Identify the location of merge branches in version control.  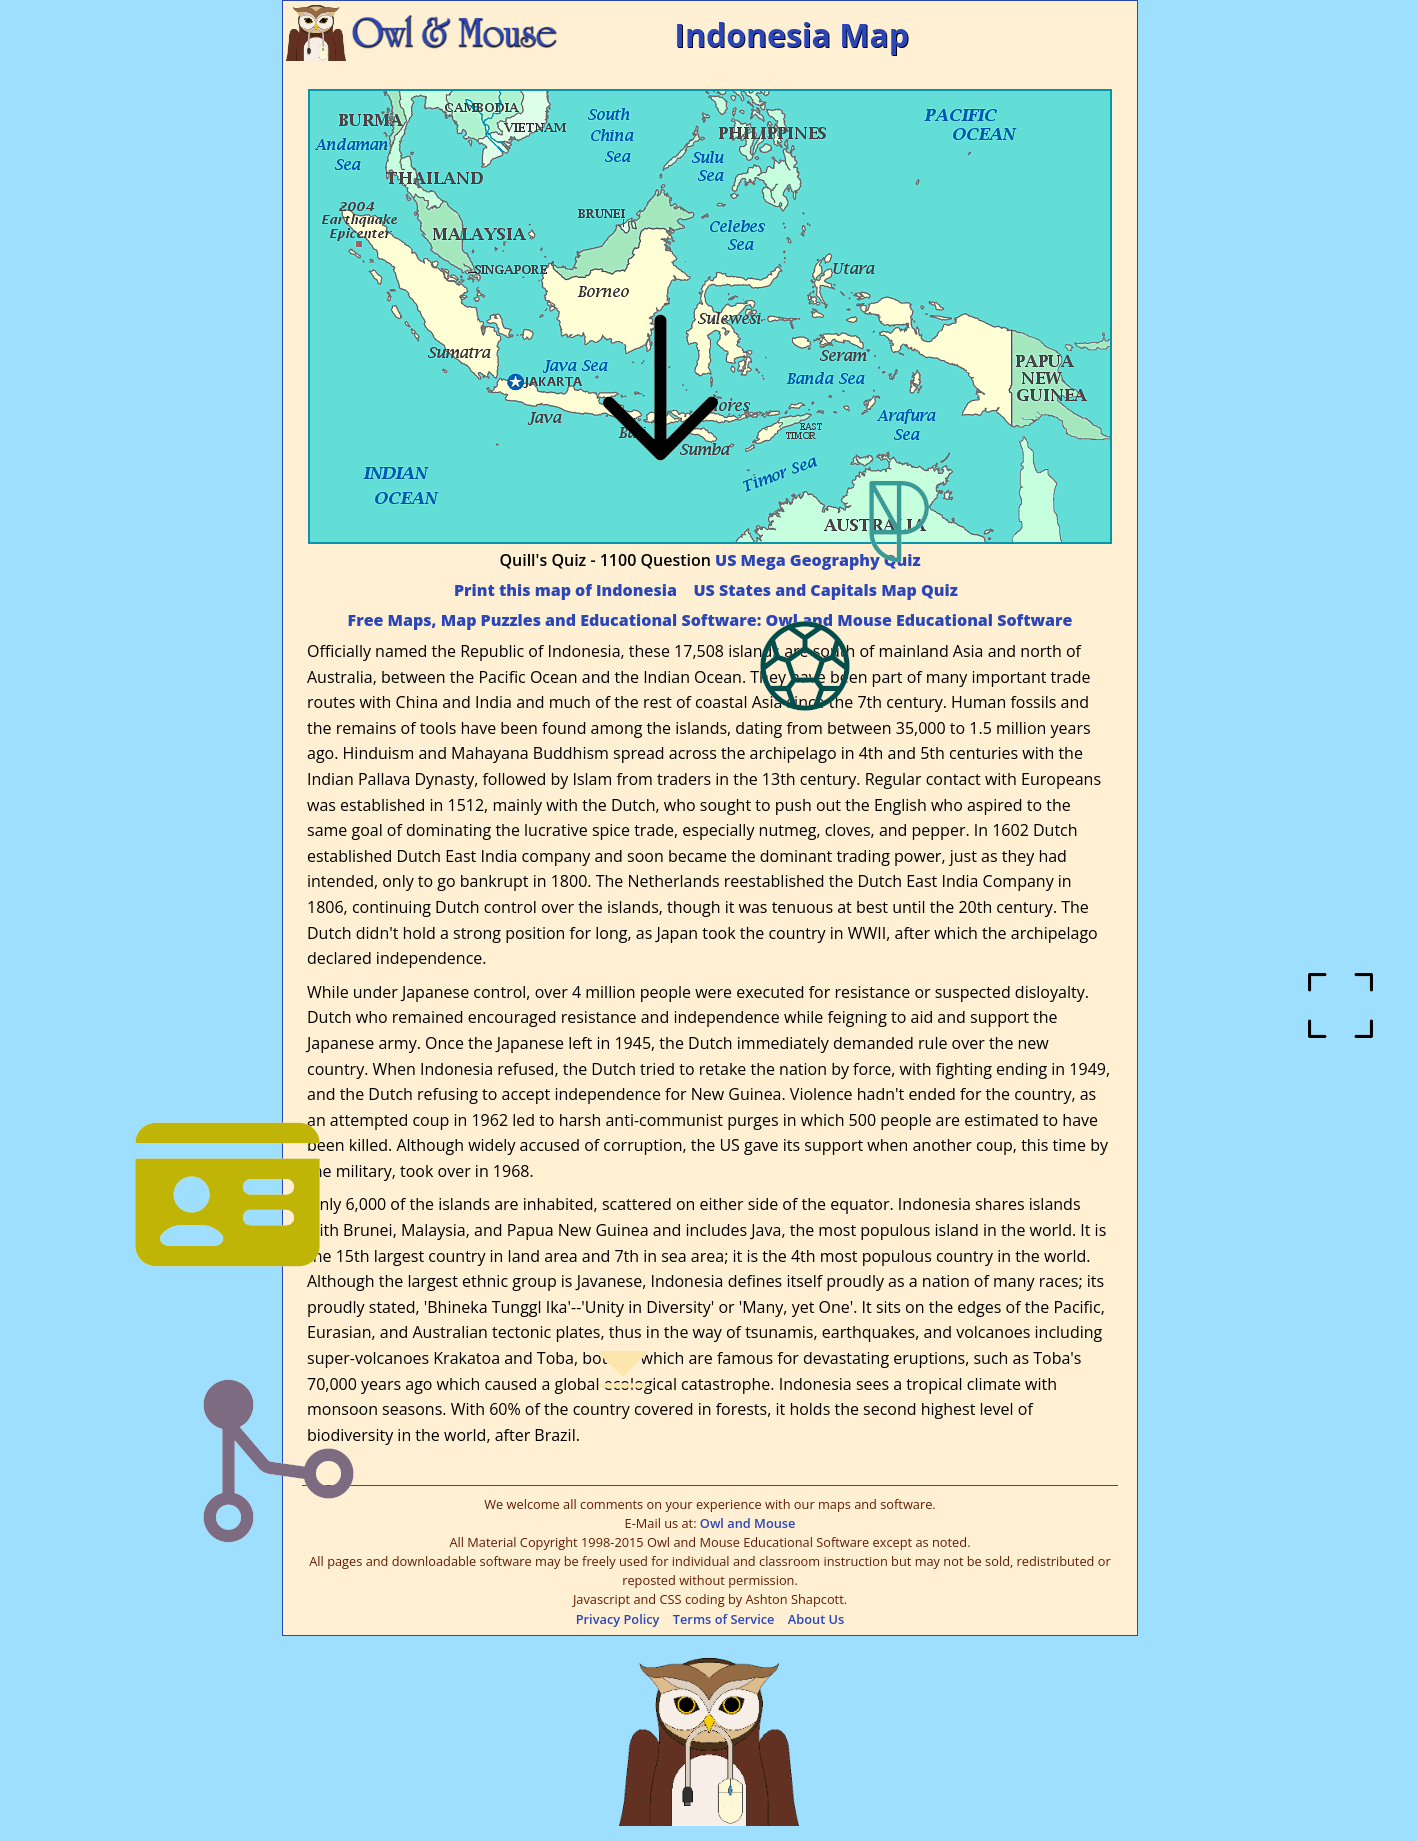
(266, 1461).